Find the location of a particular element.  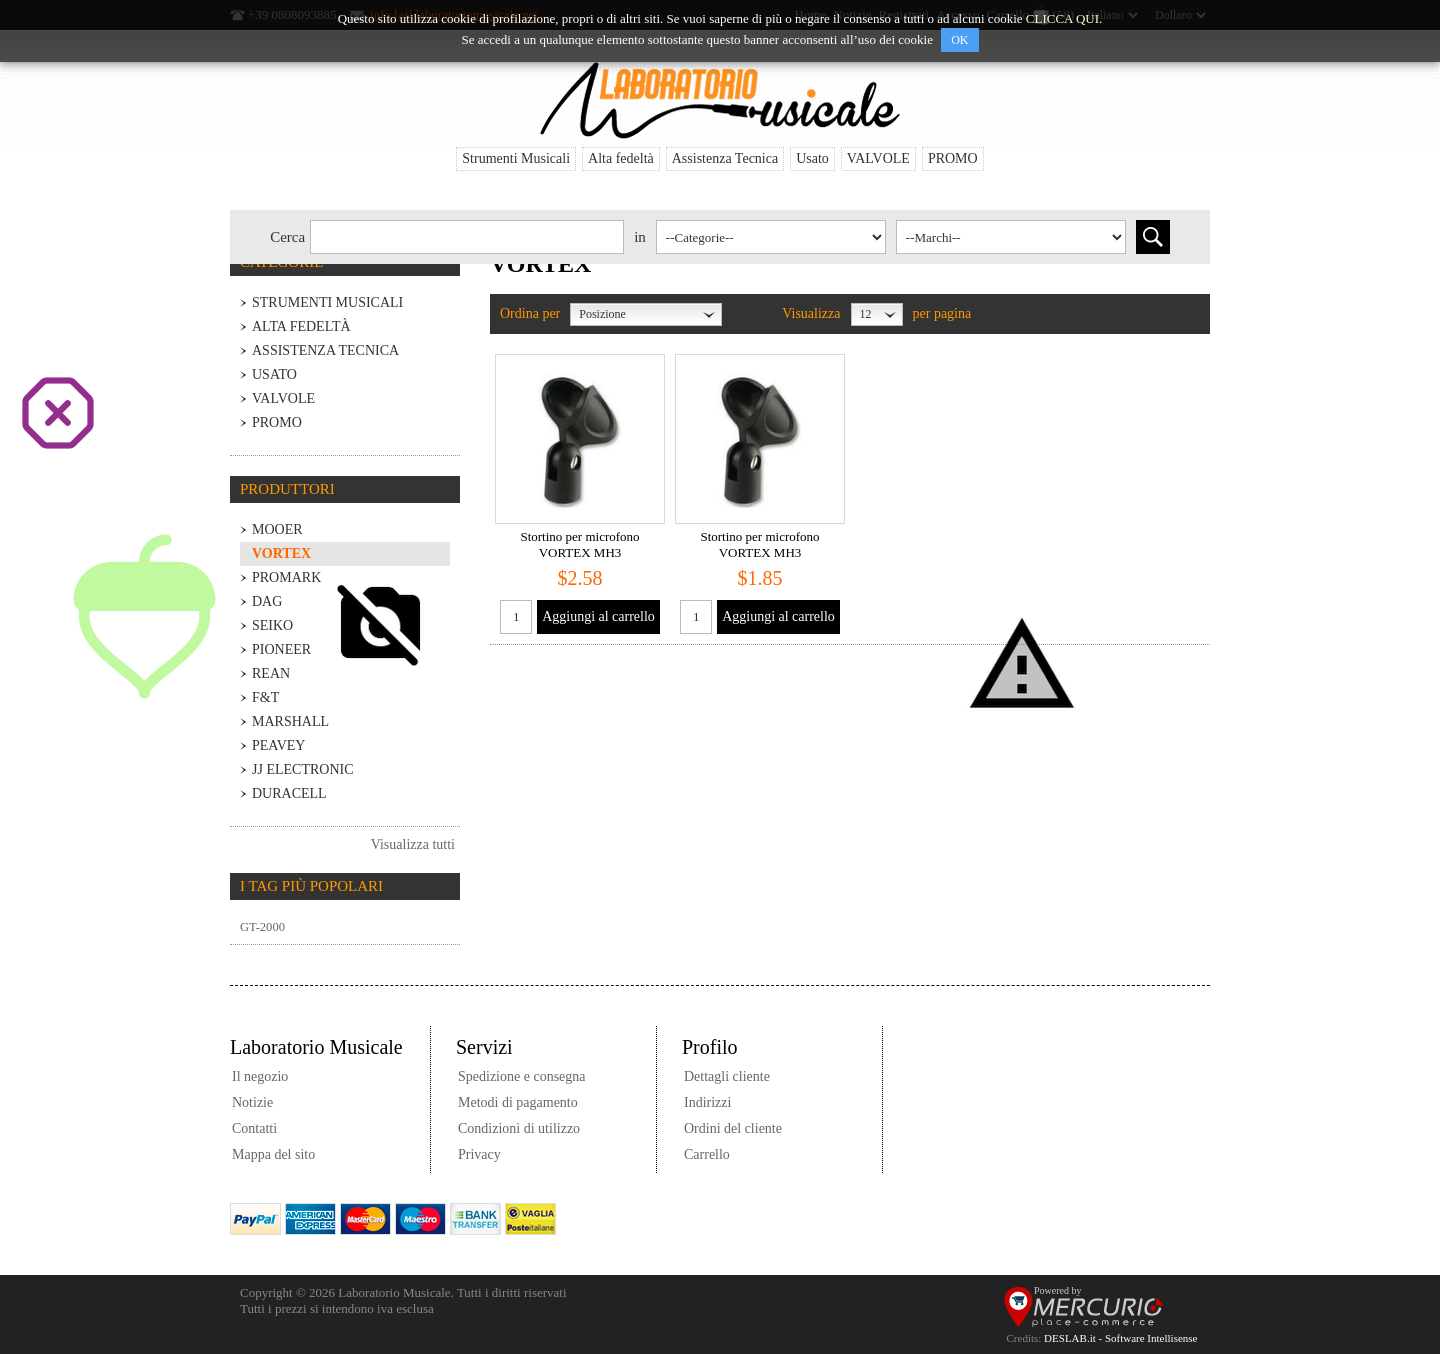

photography not allowed in this area is located at coordinates (380, 622).